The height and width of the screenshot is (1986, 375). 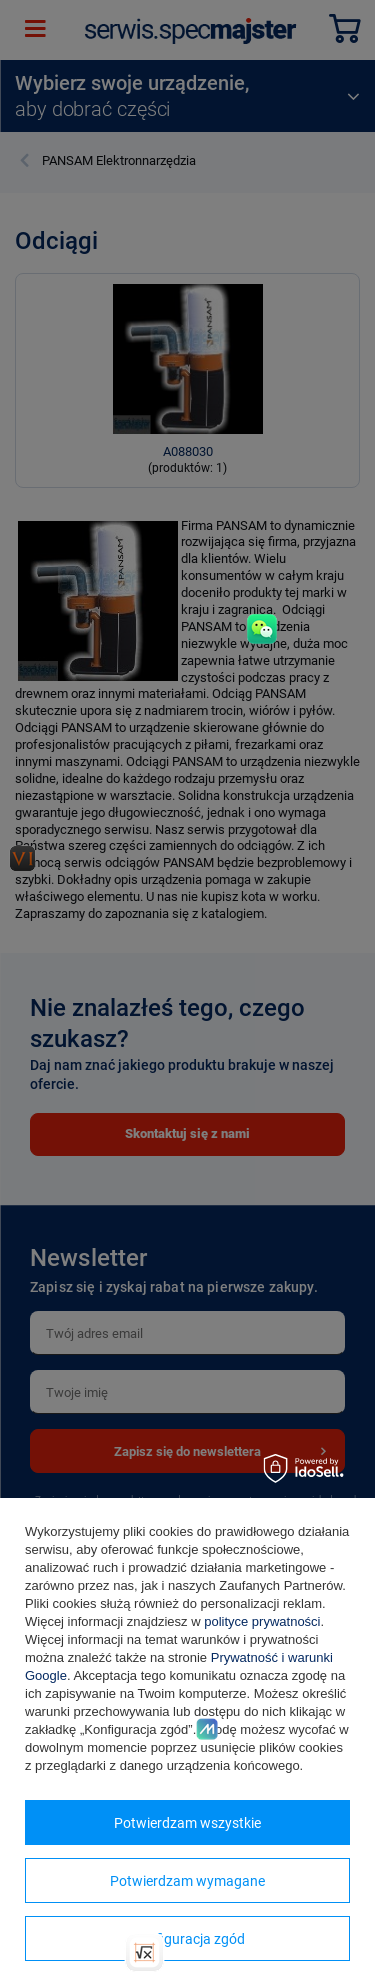 I want to click on launch Civilization VI, so click(x=22, y=858).